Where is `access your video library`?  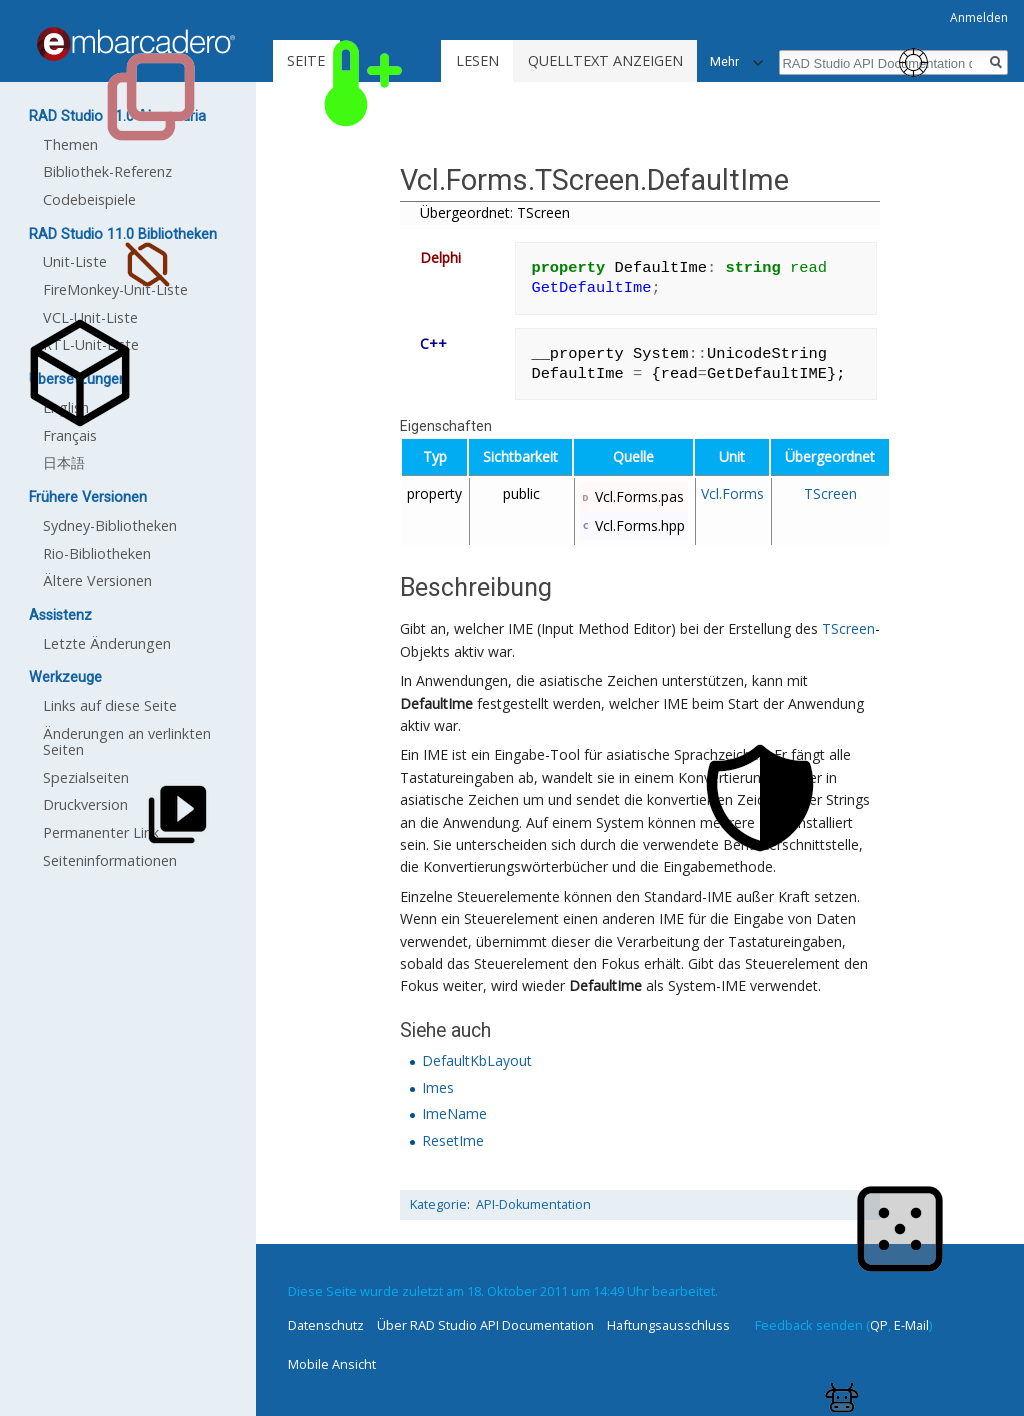
access your video library is located at coordinates (177, 814).